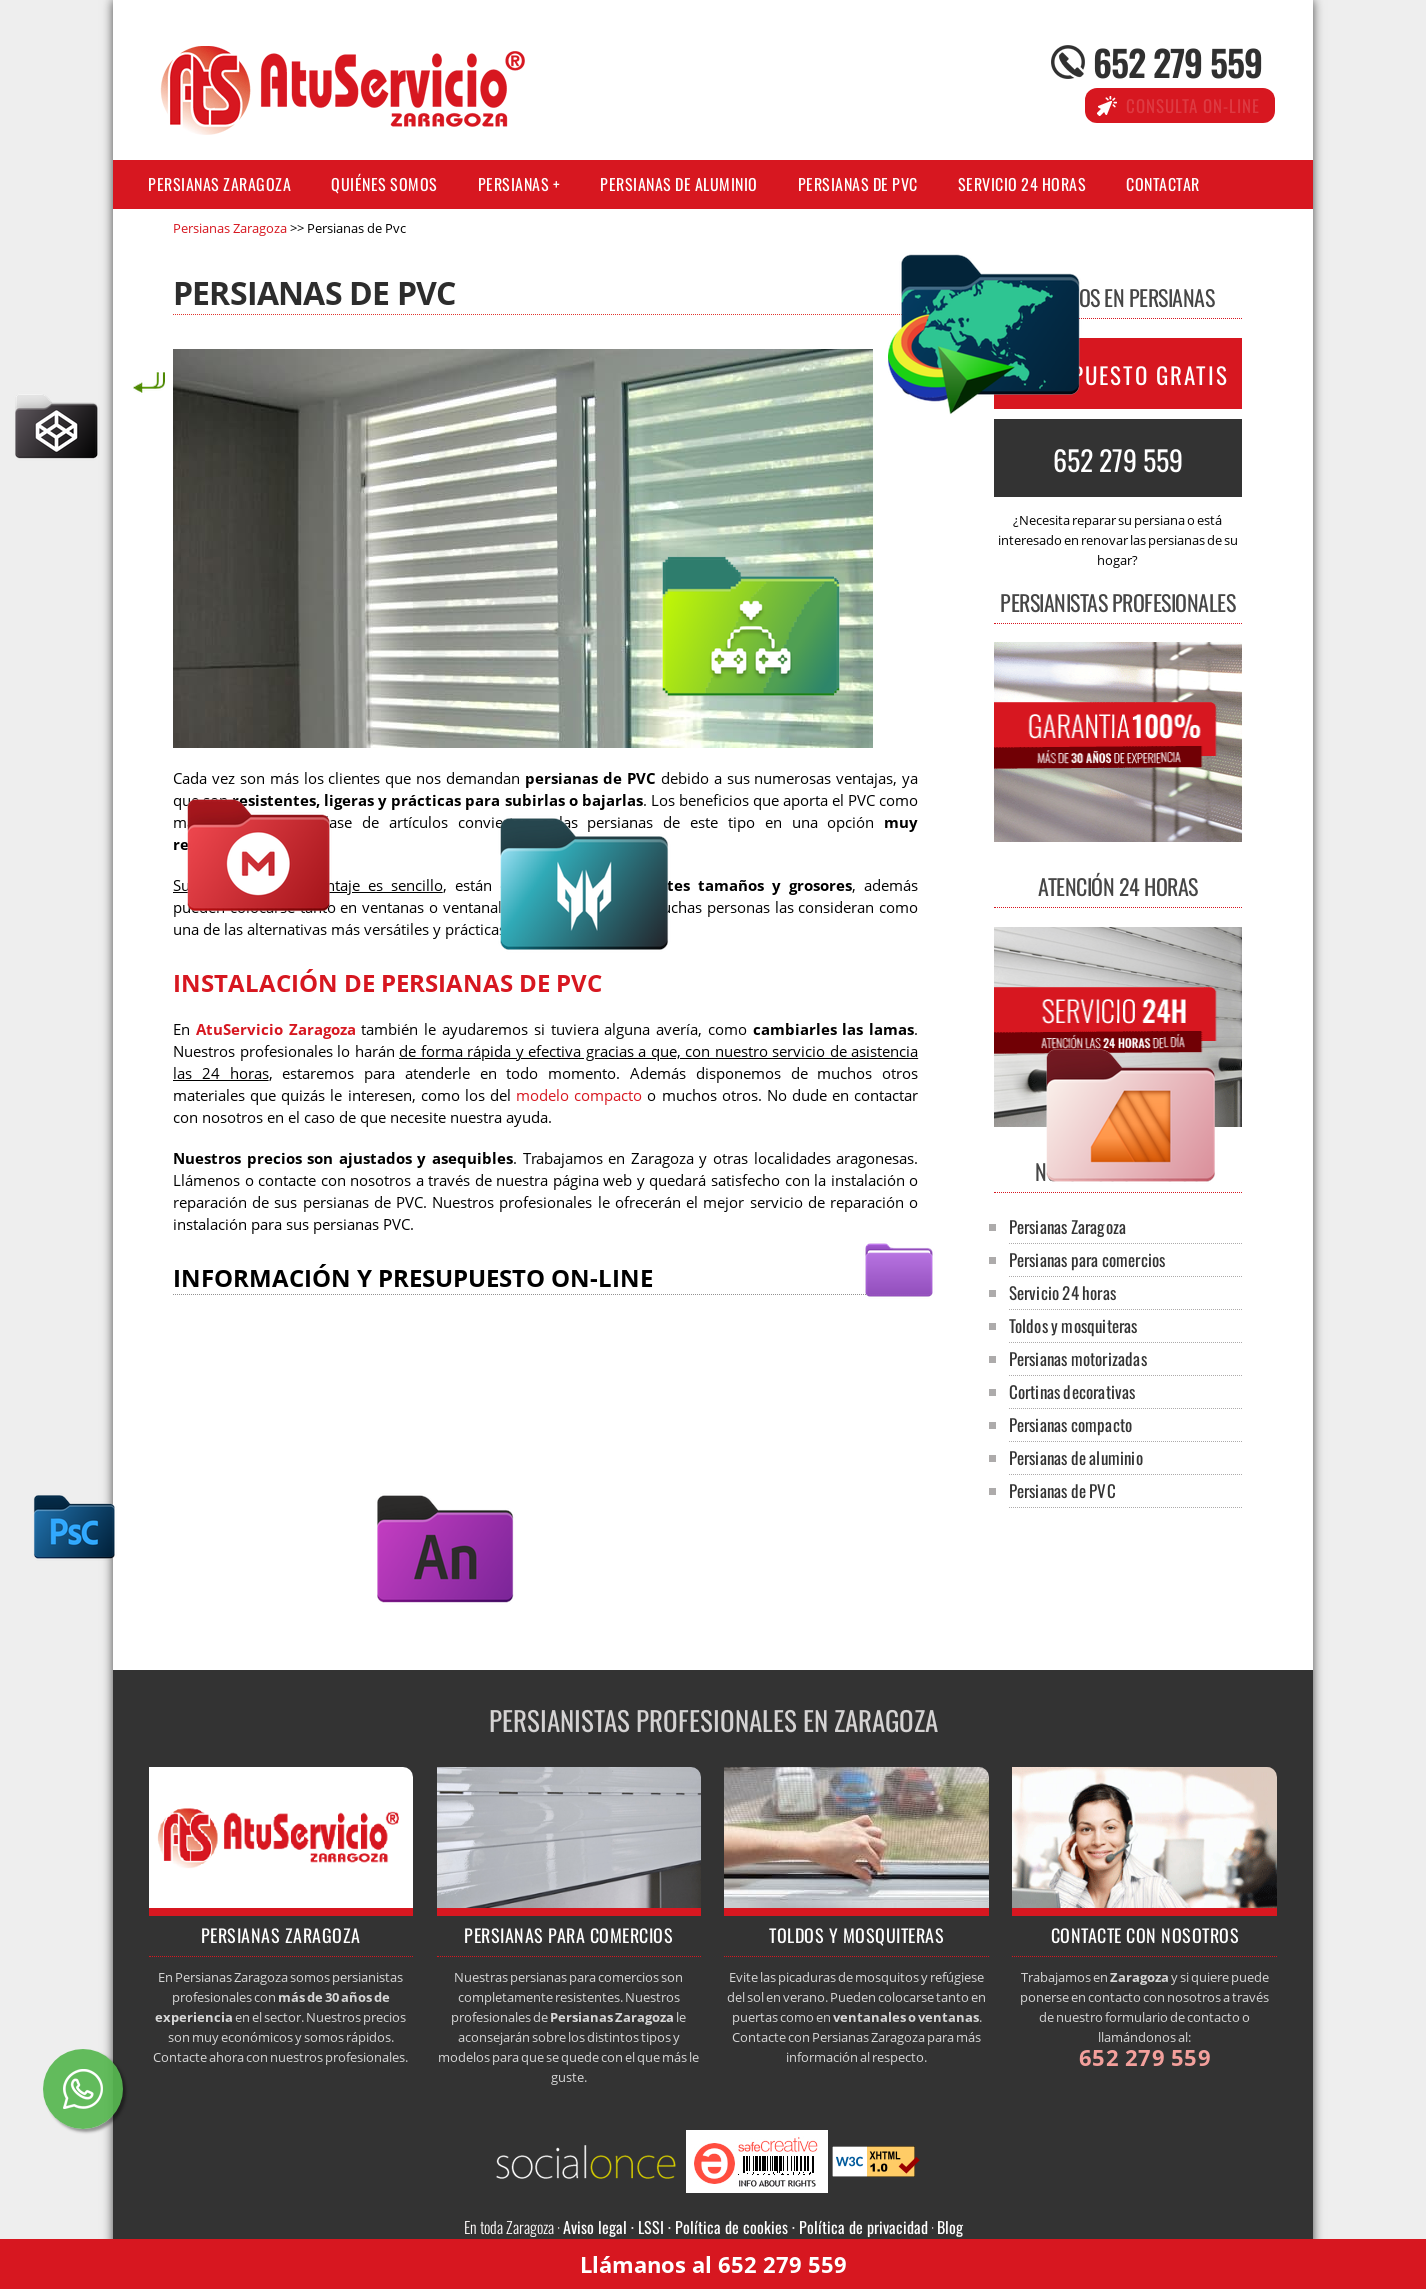 The width and height of the screenshot is (1426, 2289). I want to click on open folder containing adobe photoshop classic files, so click(74, 1529).